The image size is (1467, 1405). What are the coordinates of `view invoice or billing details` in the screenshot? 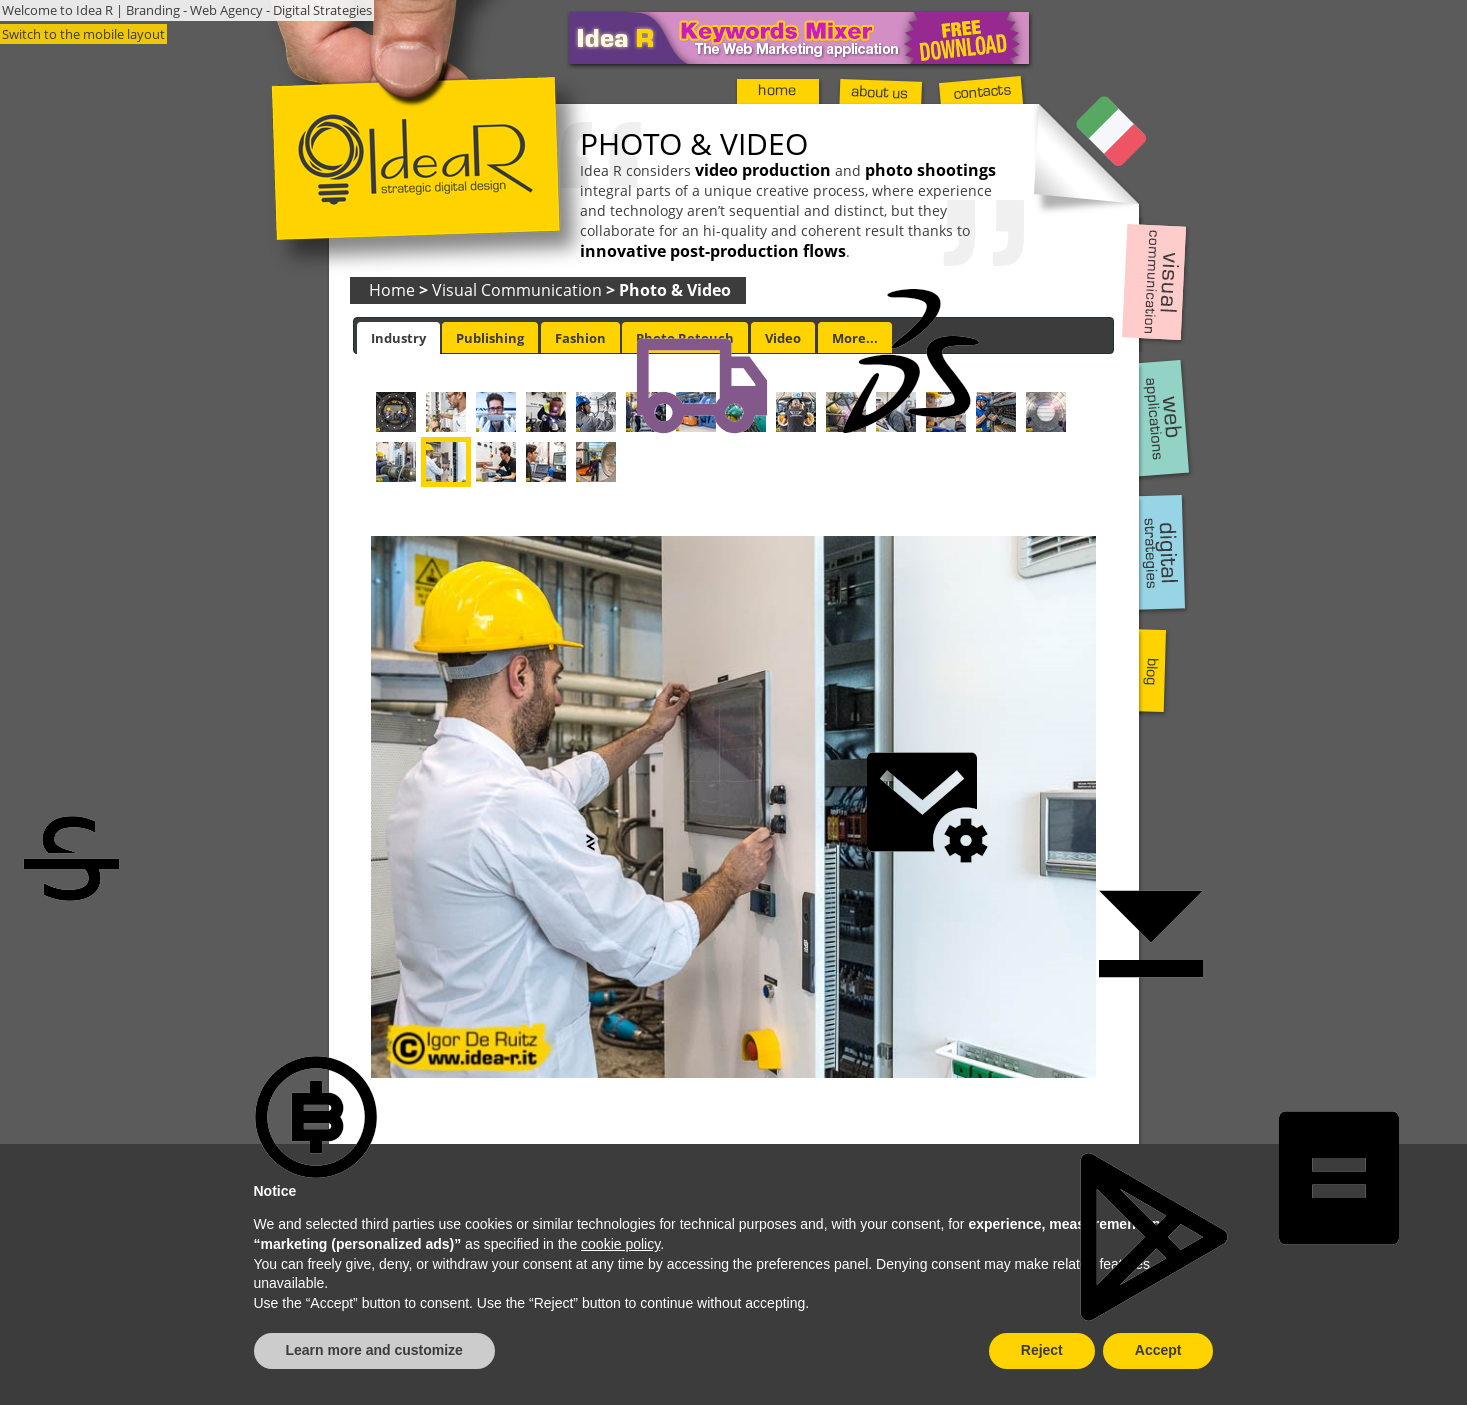 It's located at (1339, 1178).